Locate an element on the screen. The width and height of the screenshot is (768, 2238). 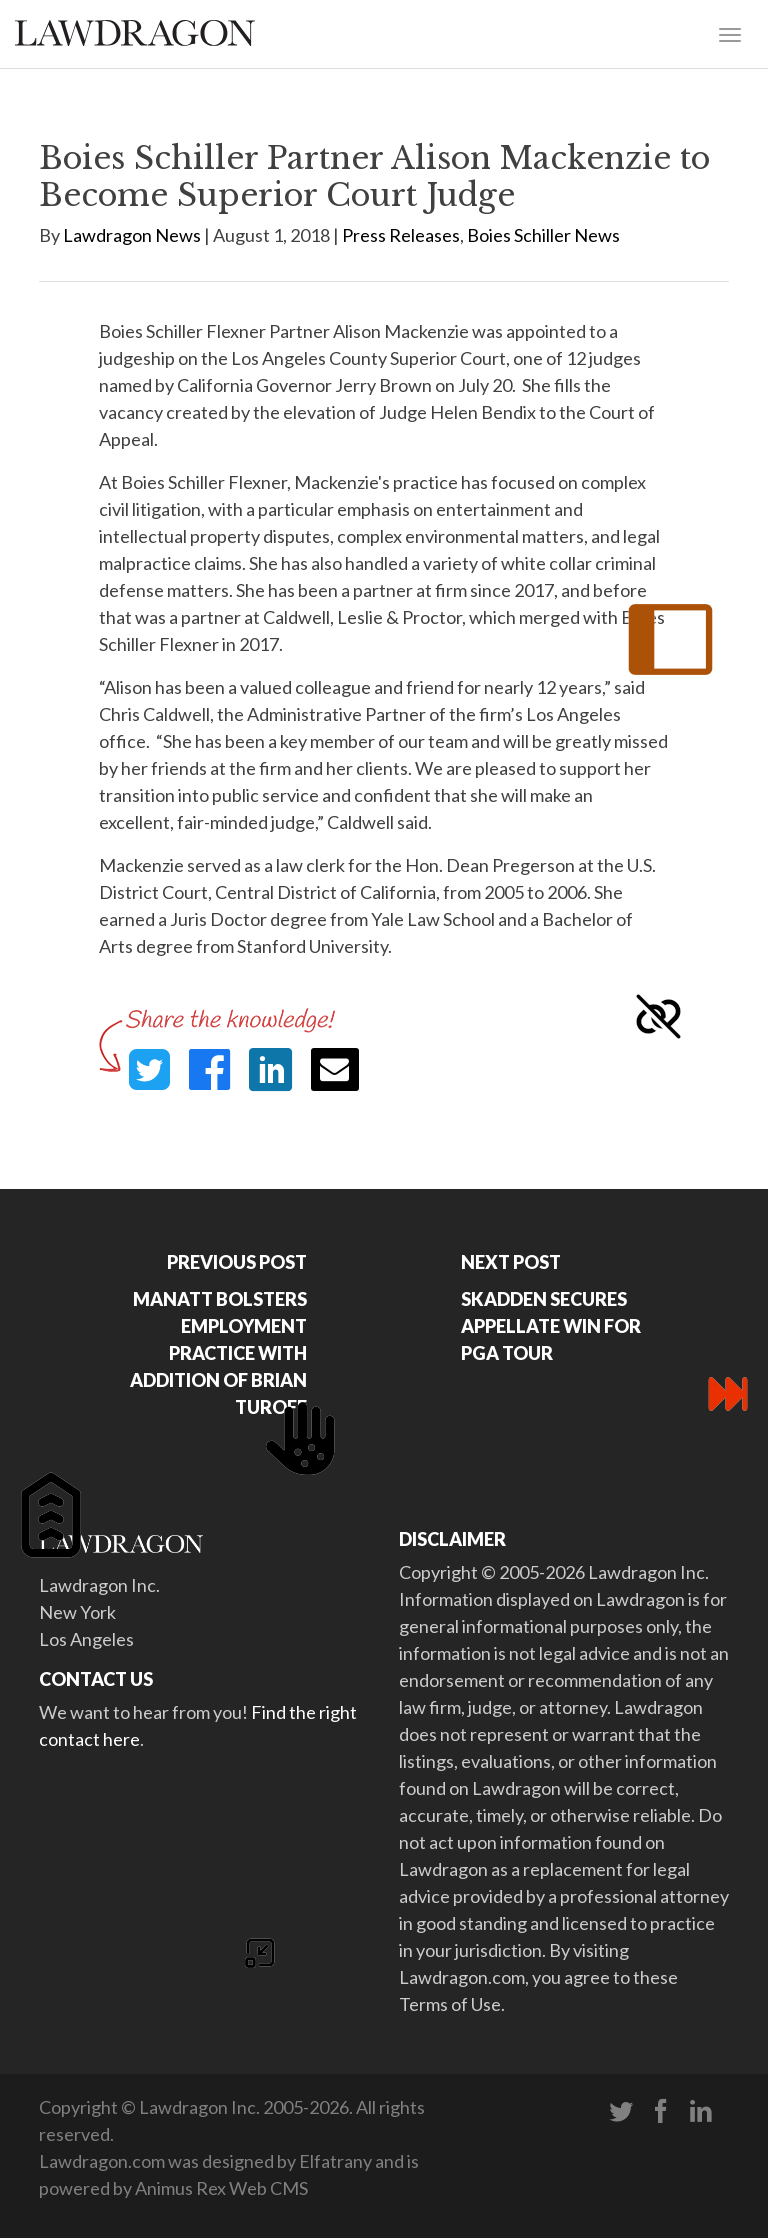
indicates a broken or invalid link is located at coordinates (658, 1016).